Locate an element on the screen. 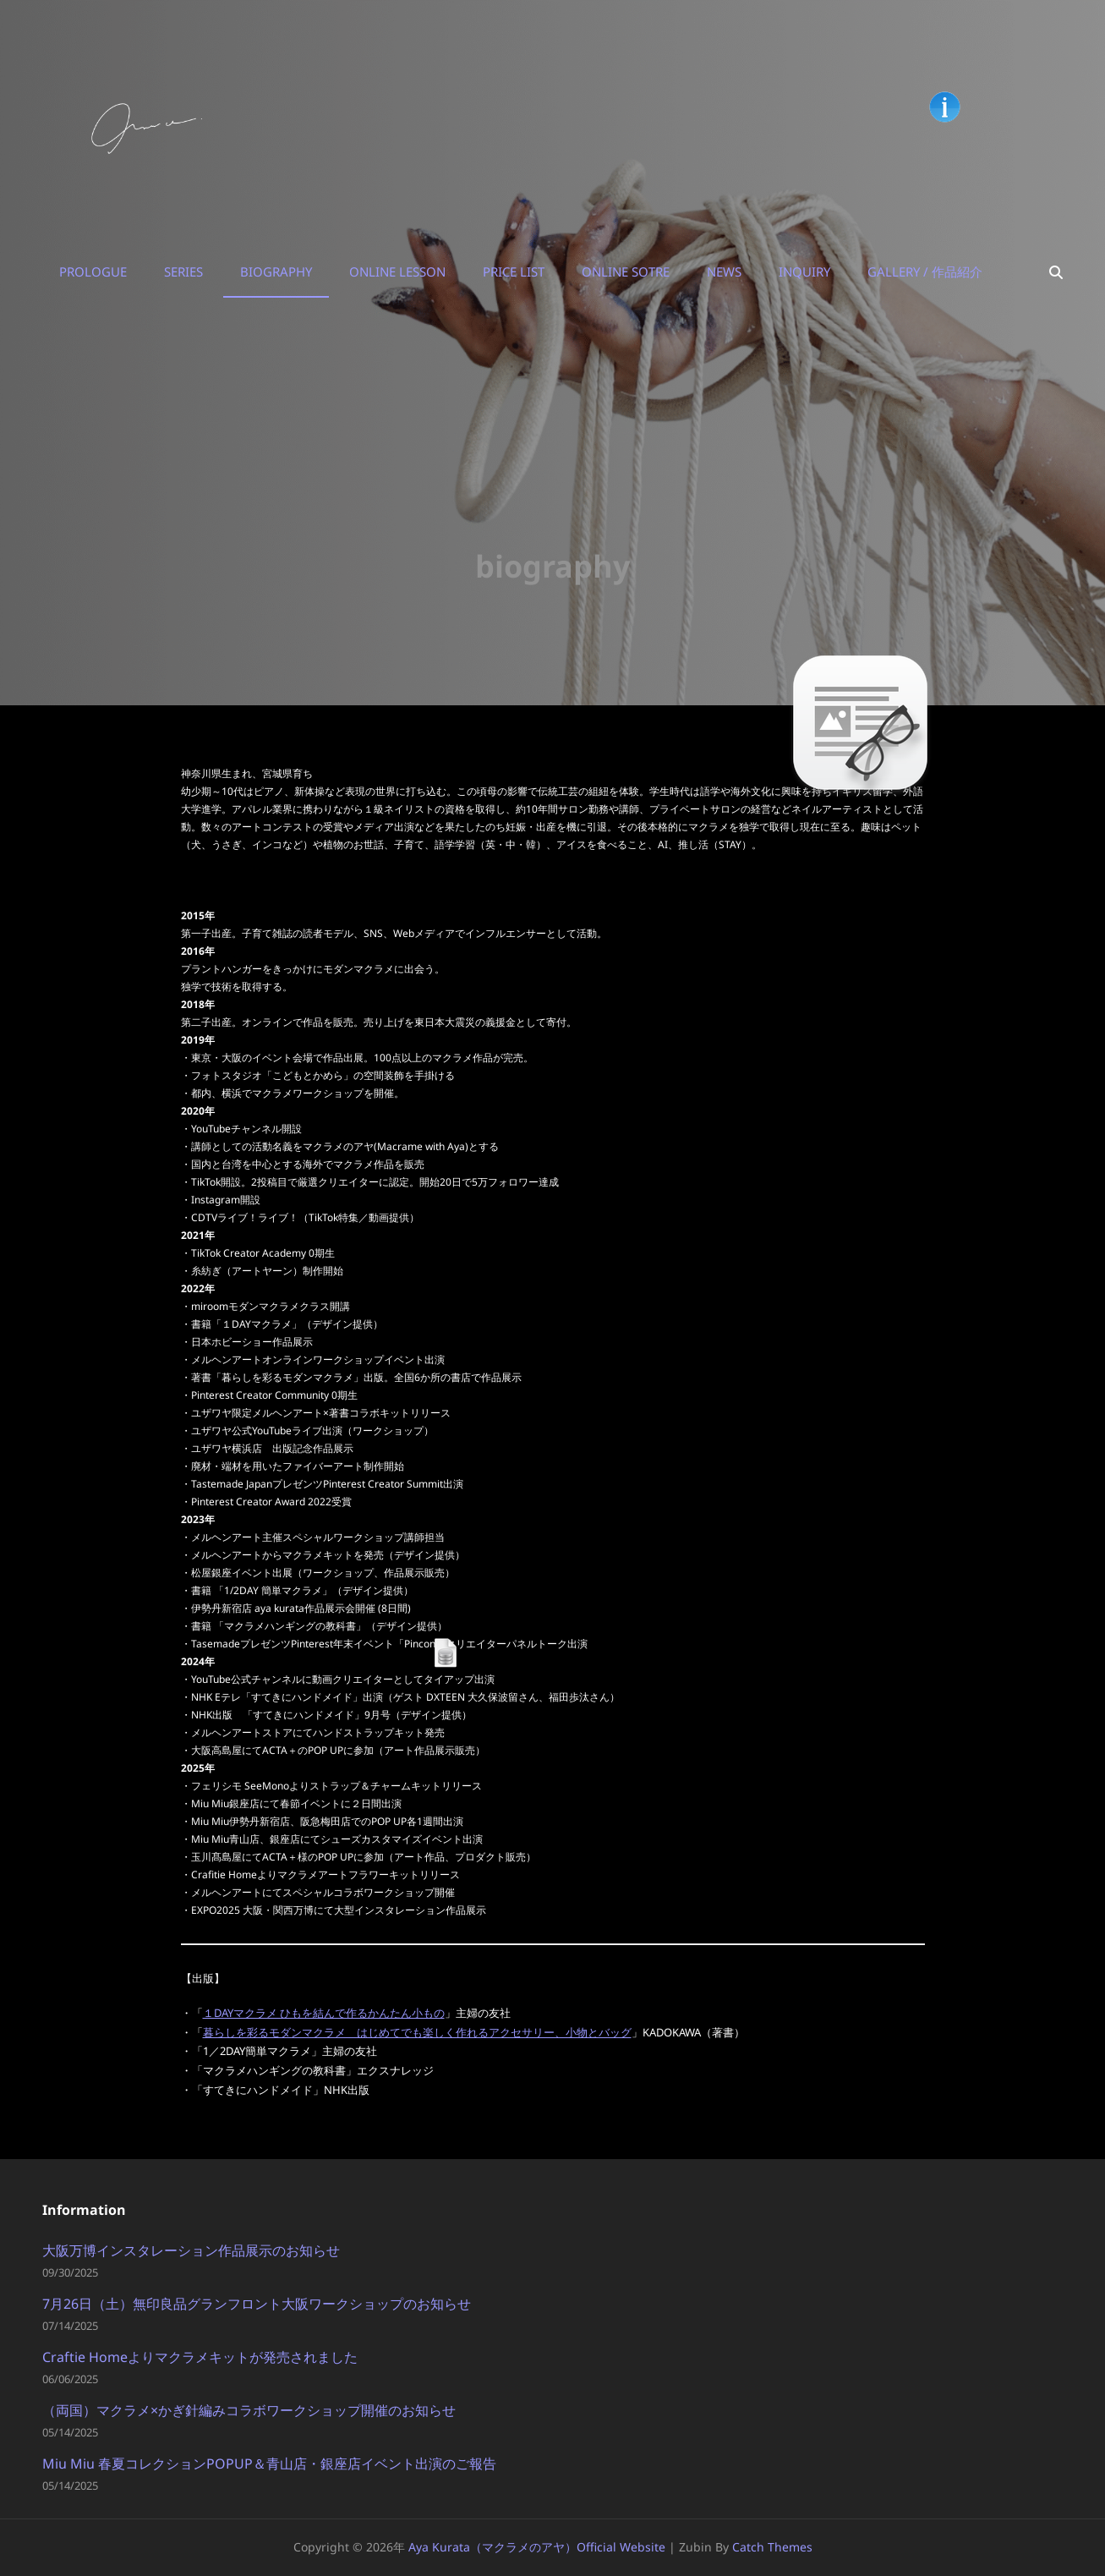 The width and height of the screenshot is (1105, 2576). view information or details about an application is located at coordinates (944, 107).